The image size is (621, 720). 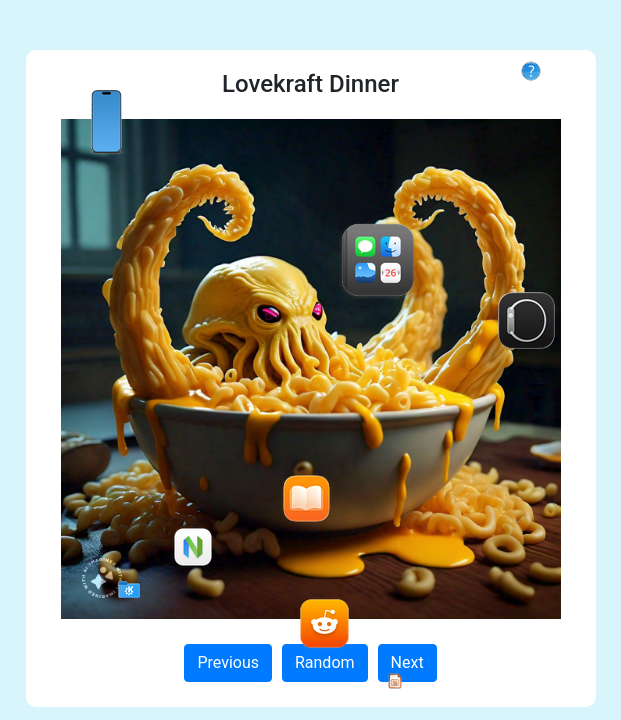 What do you see at coordinates (129, 590) in the screenshot?
I see `open kde application files folder` at bounding box center [129, 590].